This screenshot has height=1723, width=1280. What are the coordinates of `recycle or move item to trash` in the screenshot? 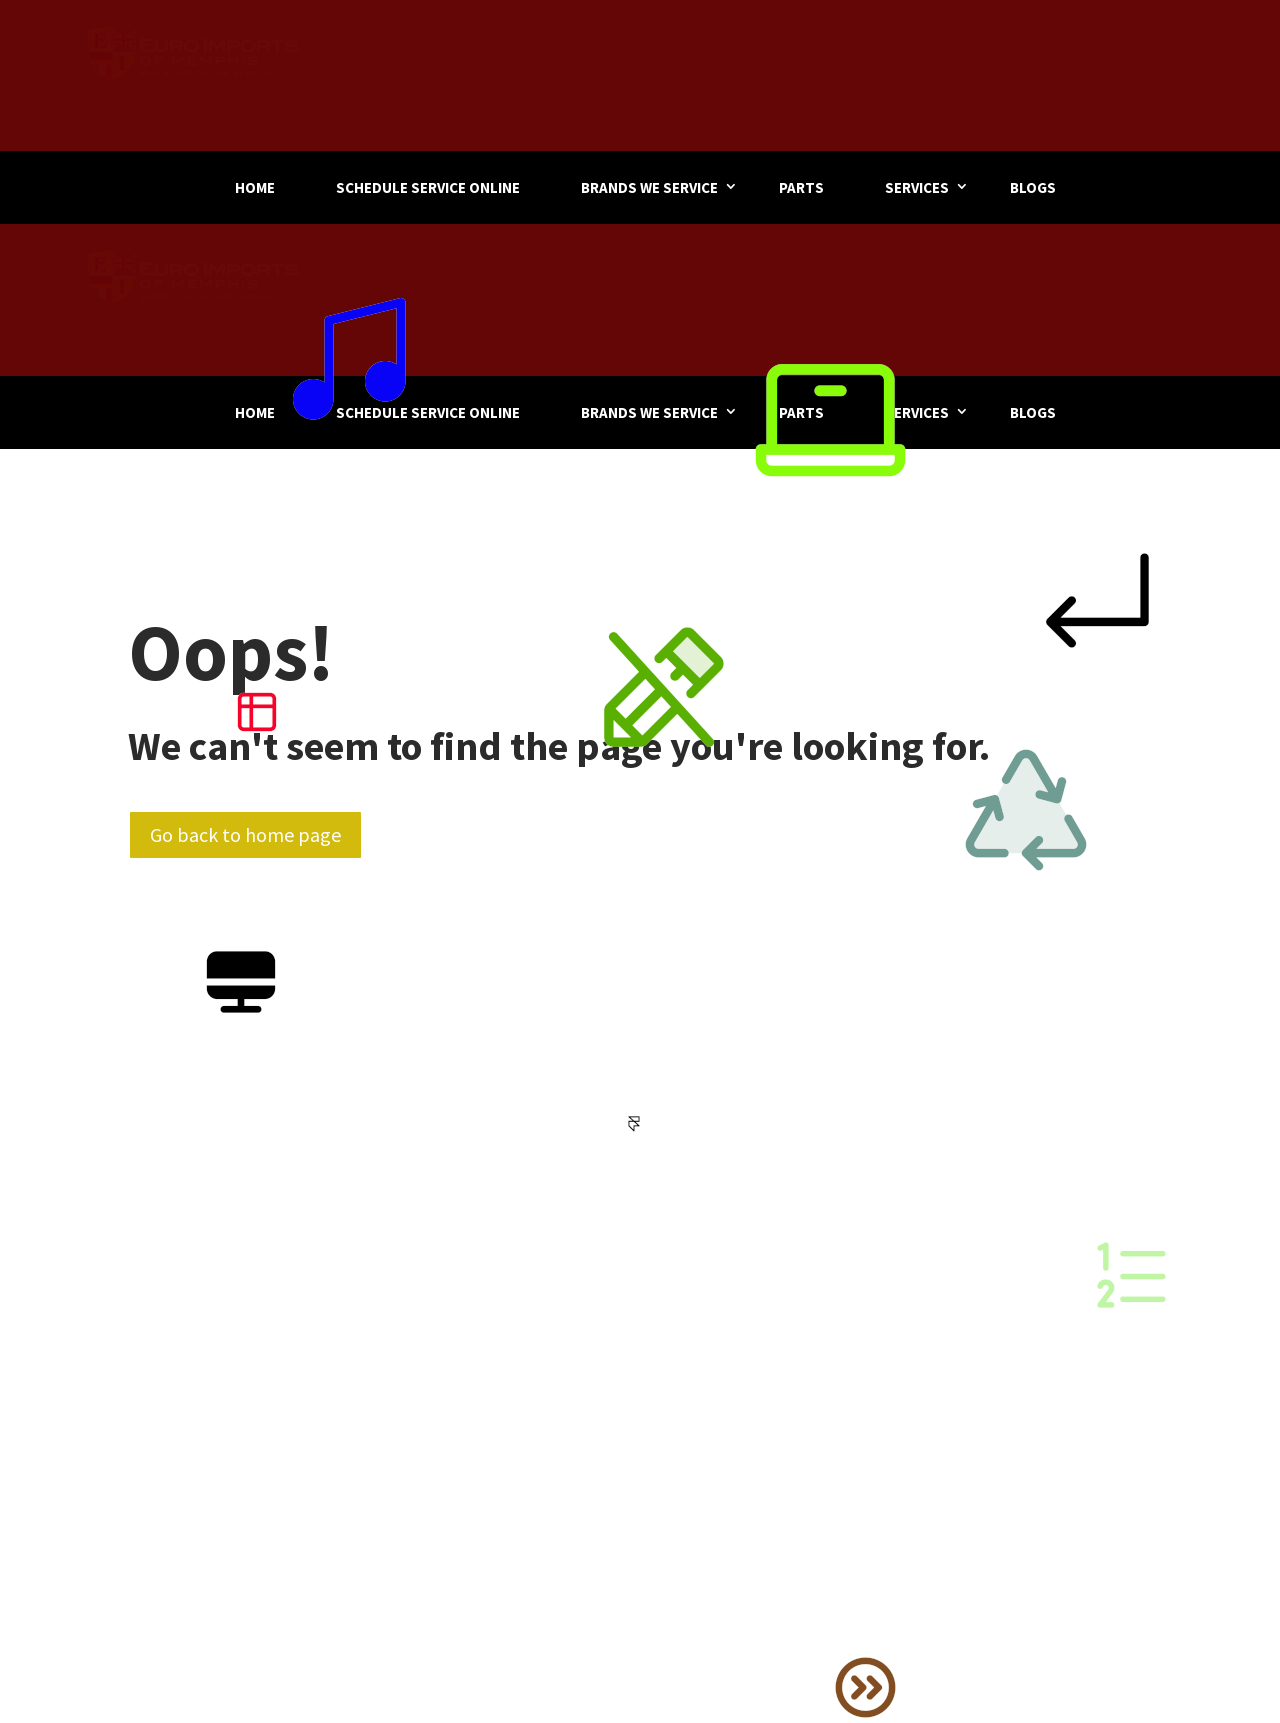 It's located at (1026, 810).